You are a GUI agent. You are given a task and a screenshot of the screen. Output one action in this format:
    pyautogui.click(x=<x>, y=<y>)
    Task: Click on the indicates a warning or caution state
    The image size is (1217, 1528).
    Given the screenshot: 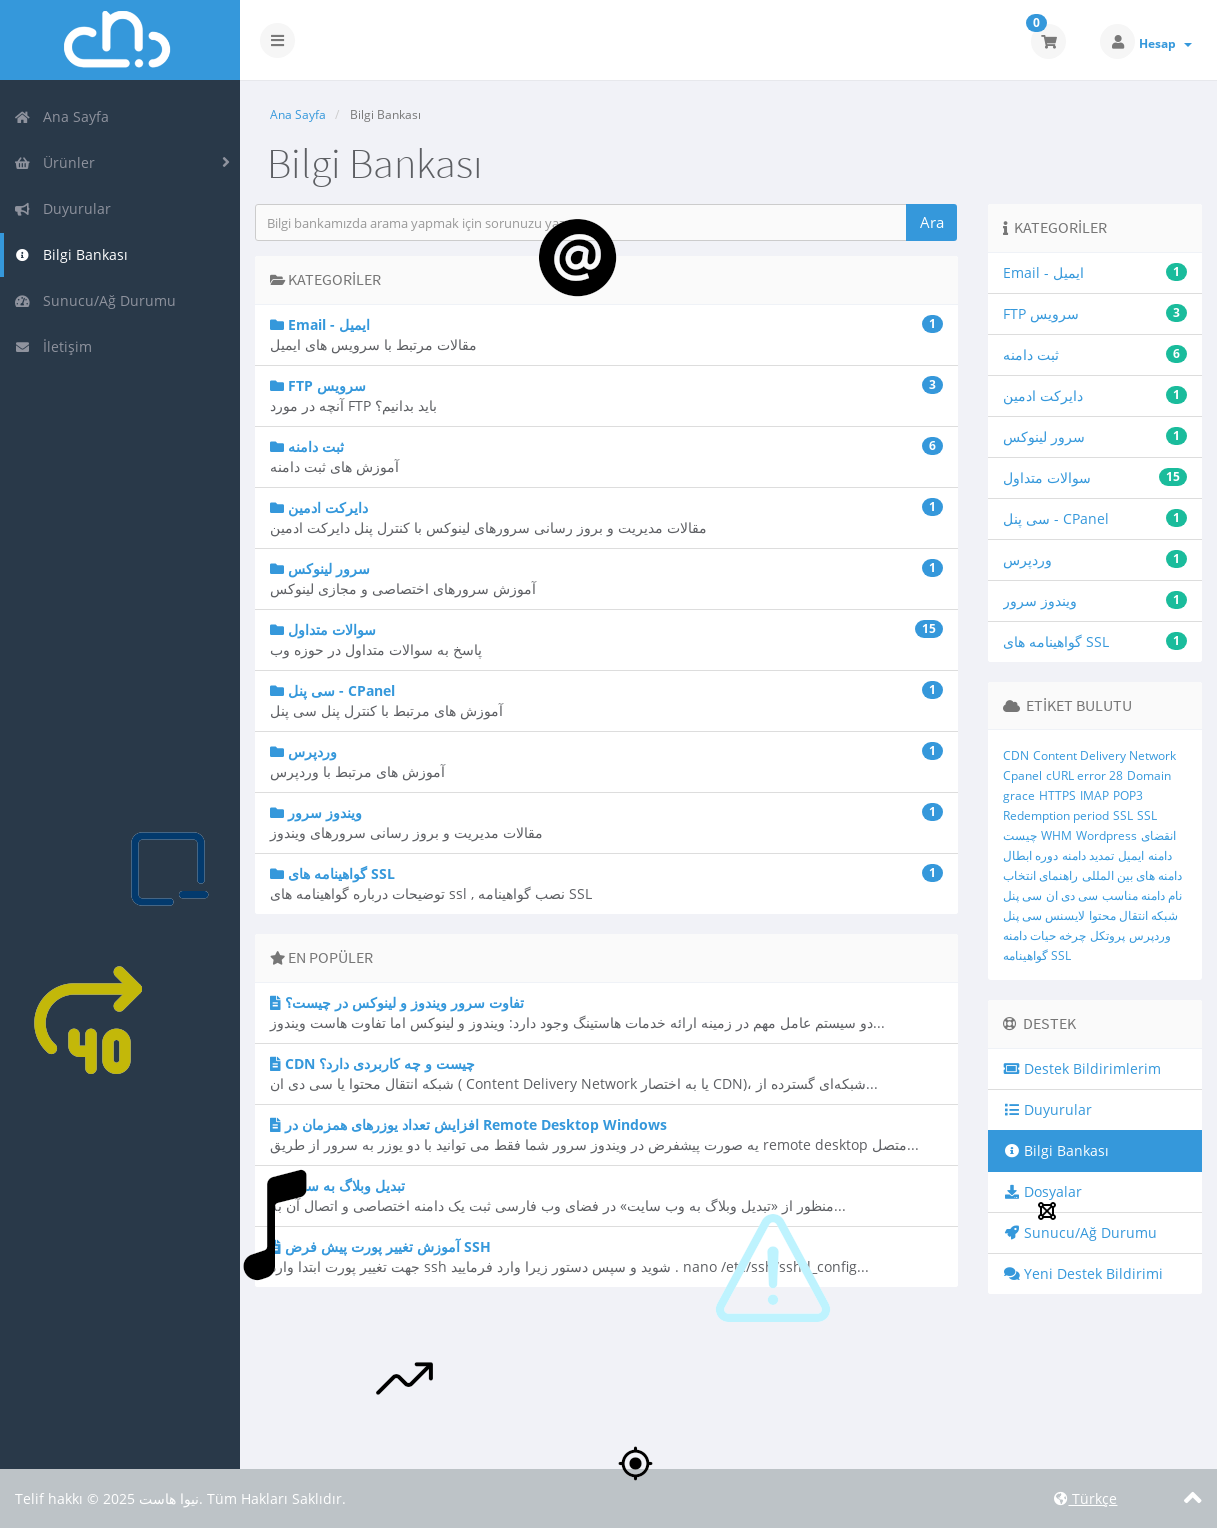 What is the action you would take?
    pyautogui.click(x=773, y=1268)
    